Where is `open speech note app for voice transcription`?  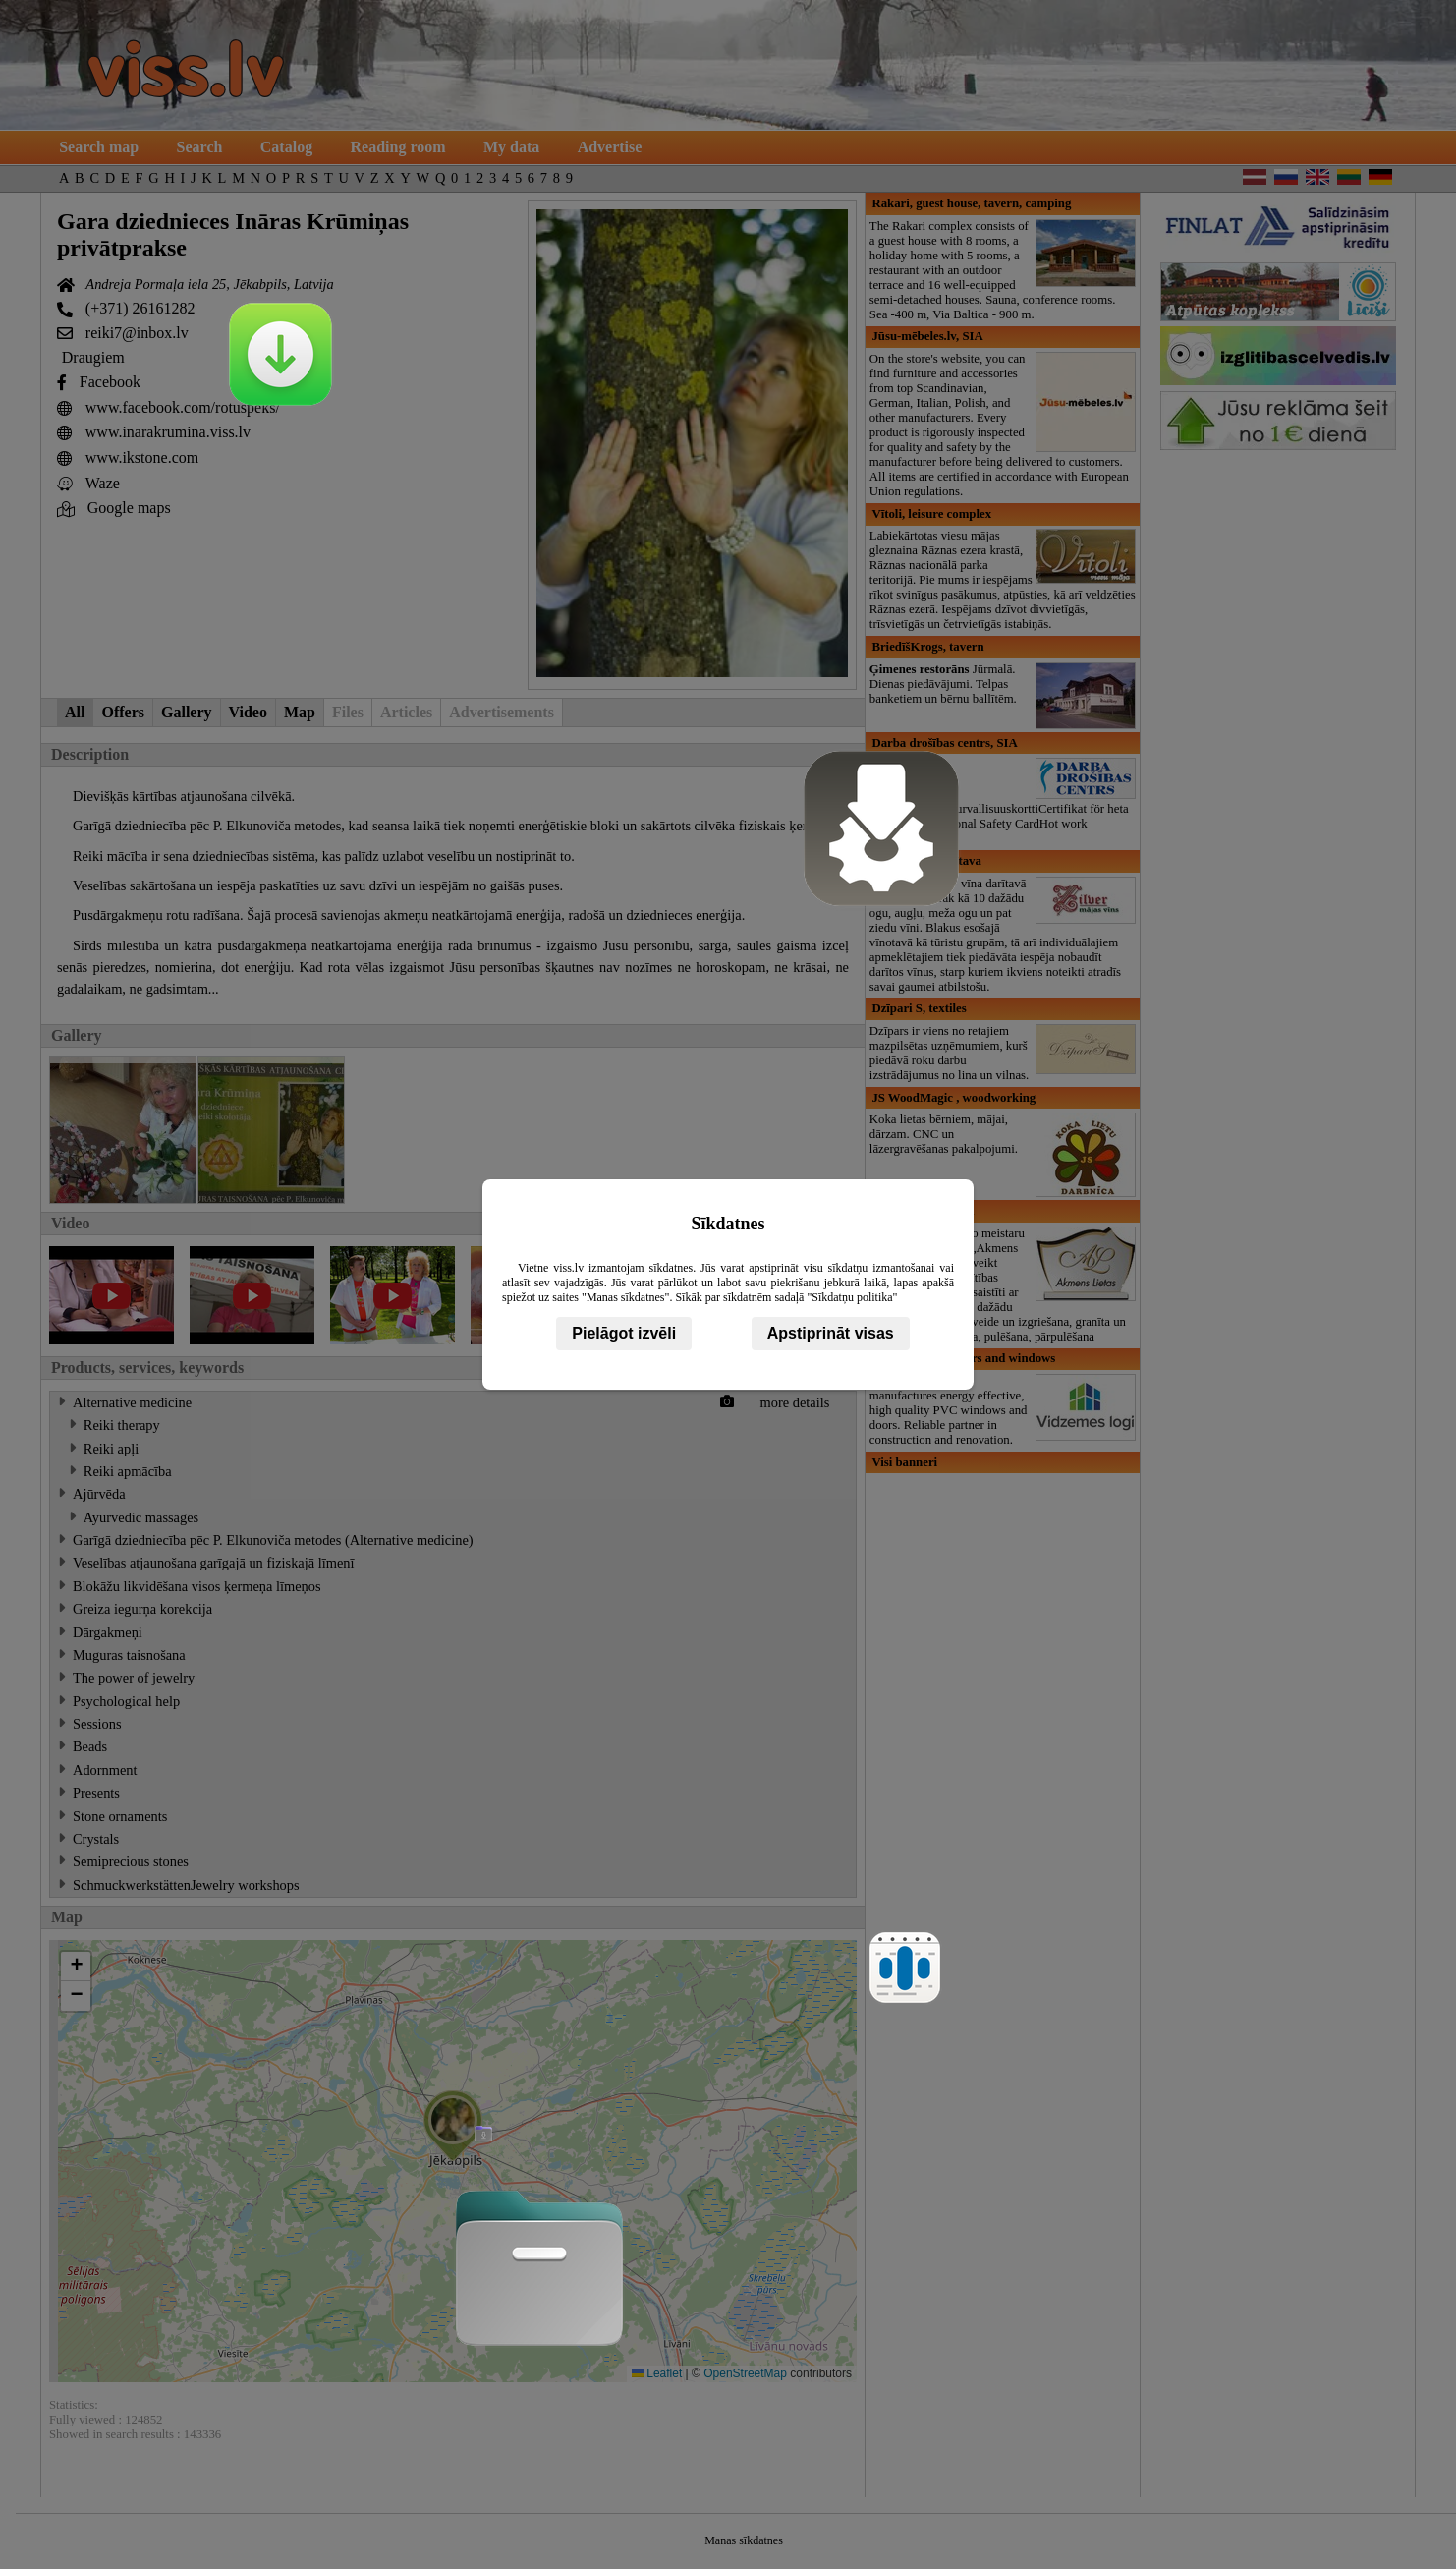
open speech note app for voice transcription is located at coordinates (905, 1968).